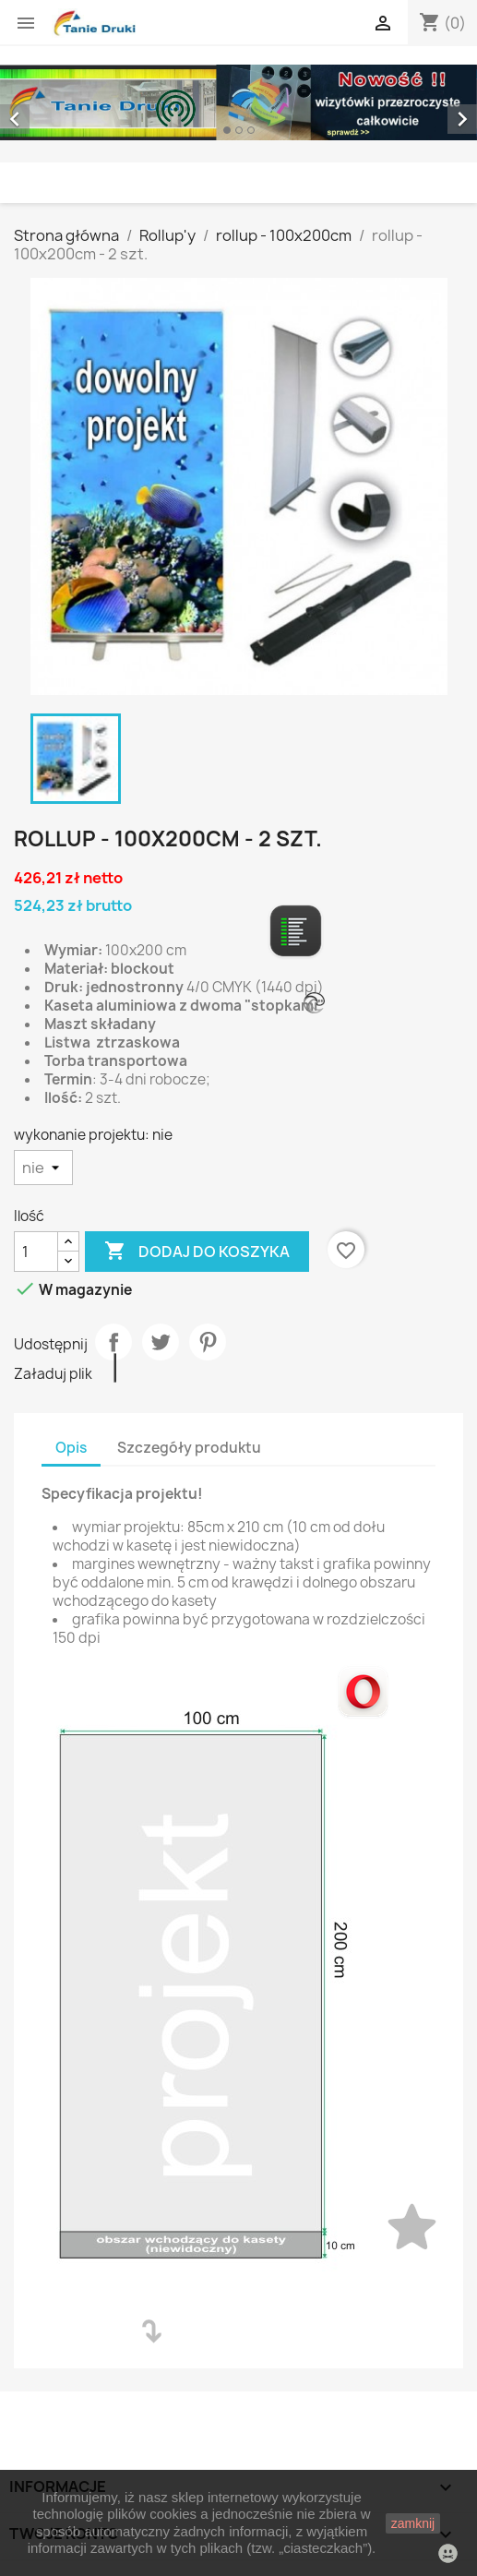  I want to click on indicates a secret or confidential message, so click(447, 2553).